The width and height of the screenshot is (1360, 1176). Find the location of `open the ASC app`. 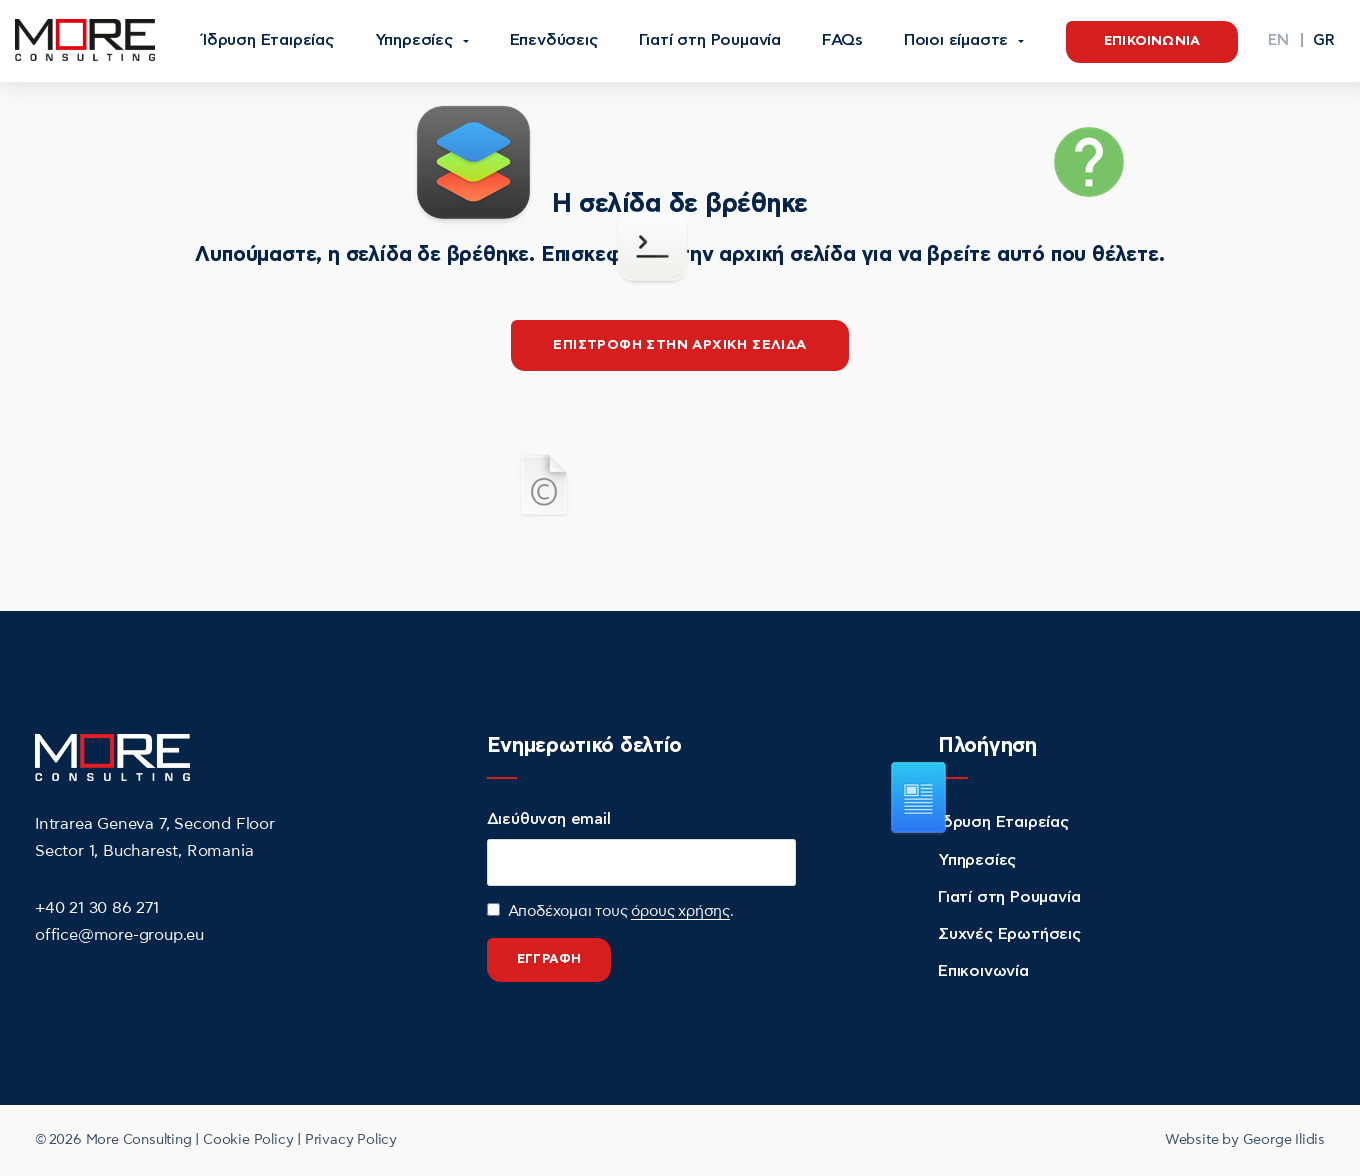

open the ASC app is located at coordinates (473, 162).